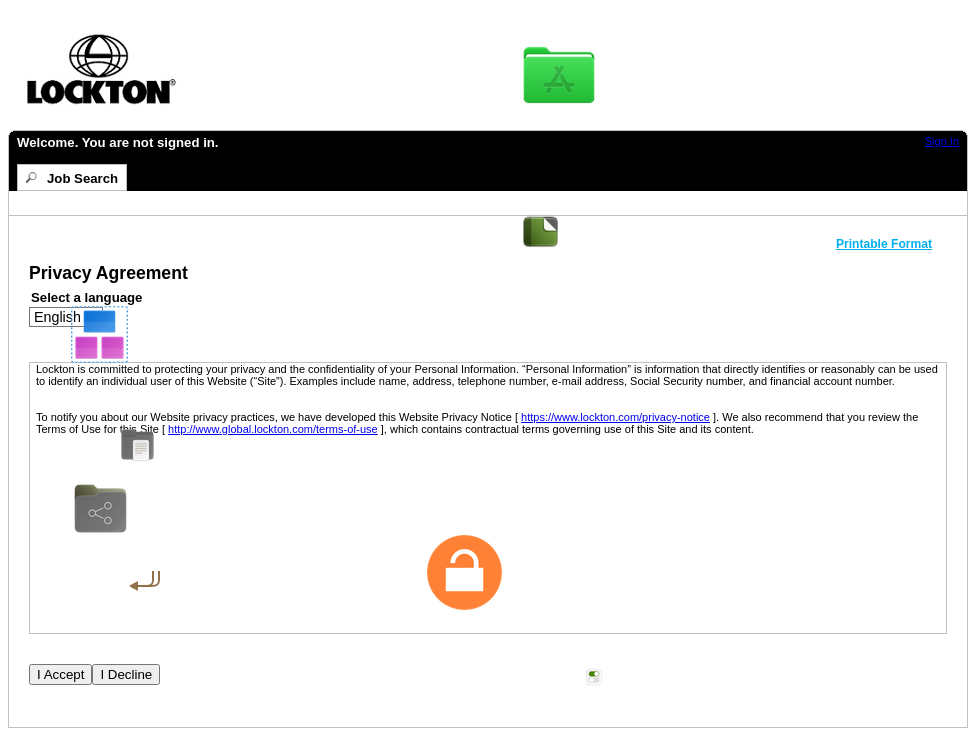 This screenshot has height=748, width=968. Describe the element at coordinates (559, 75) in the screenshot. I see `open templates folder` at that location.